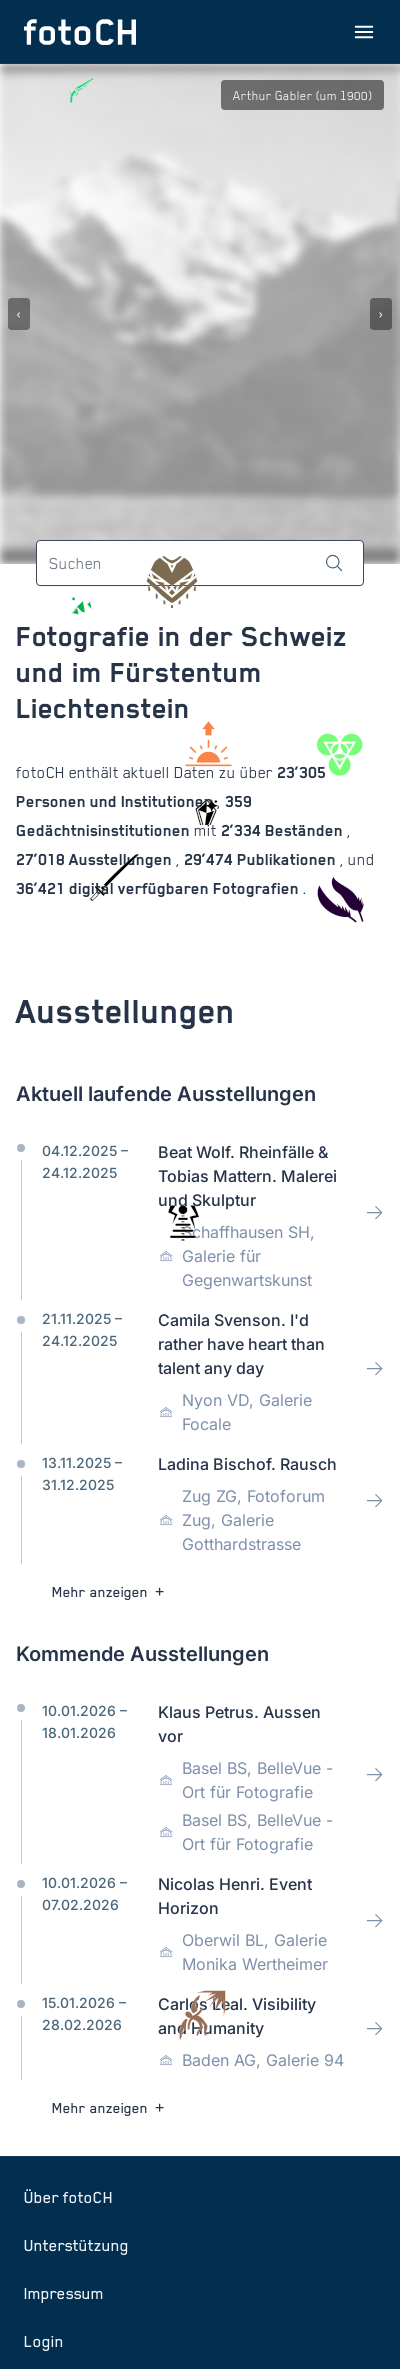 The width and height of the screenshot is (400, 2369). What do you see at coordinates (114, 877) in the screenshot?
I see `select katana as your weapon` at bounding box center [114, 877].